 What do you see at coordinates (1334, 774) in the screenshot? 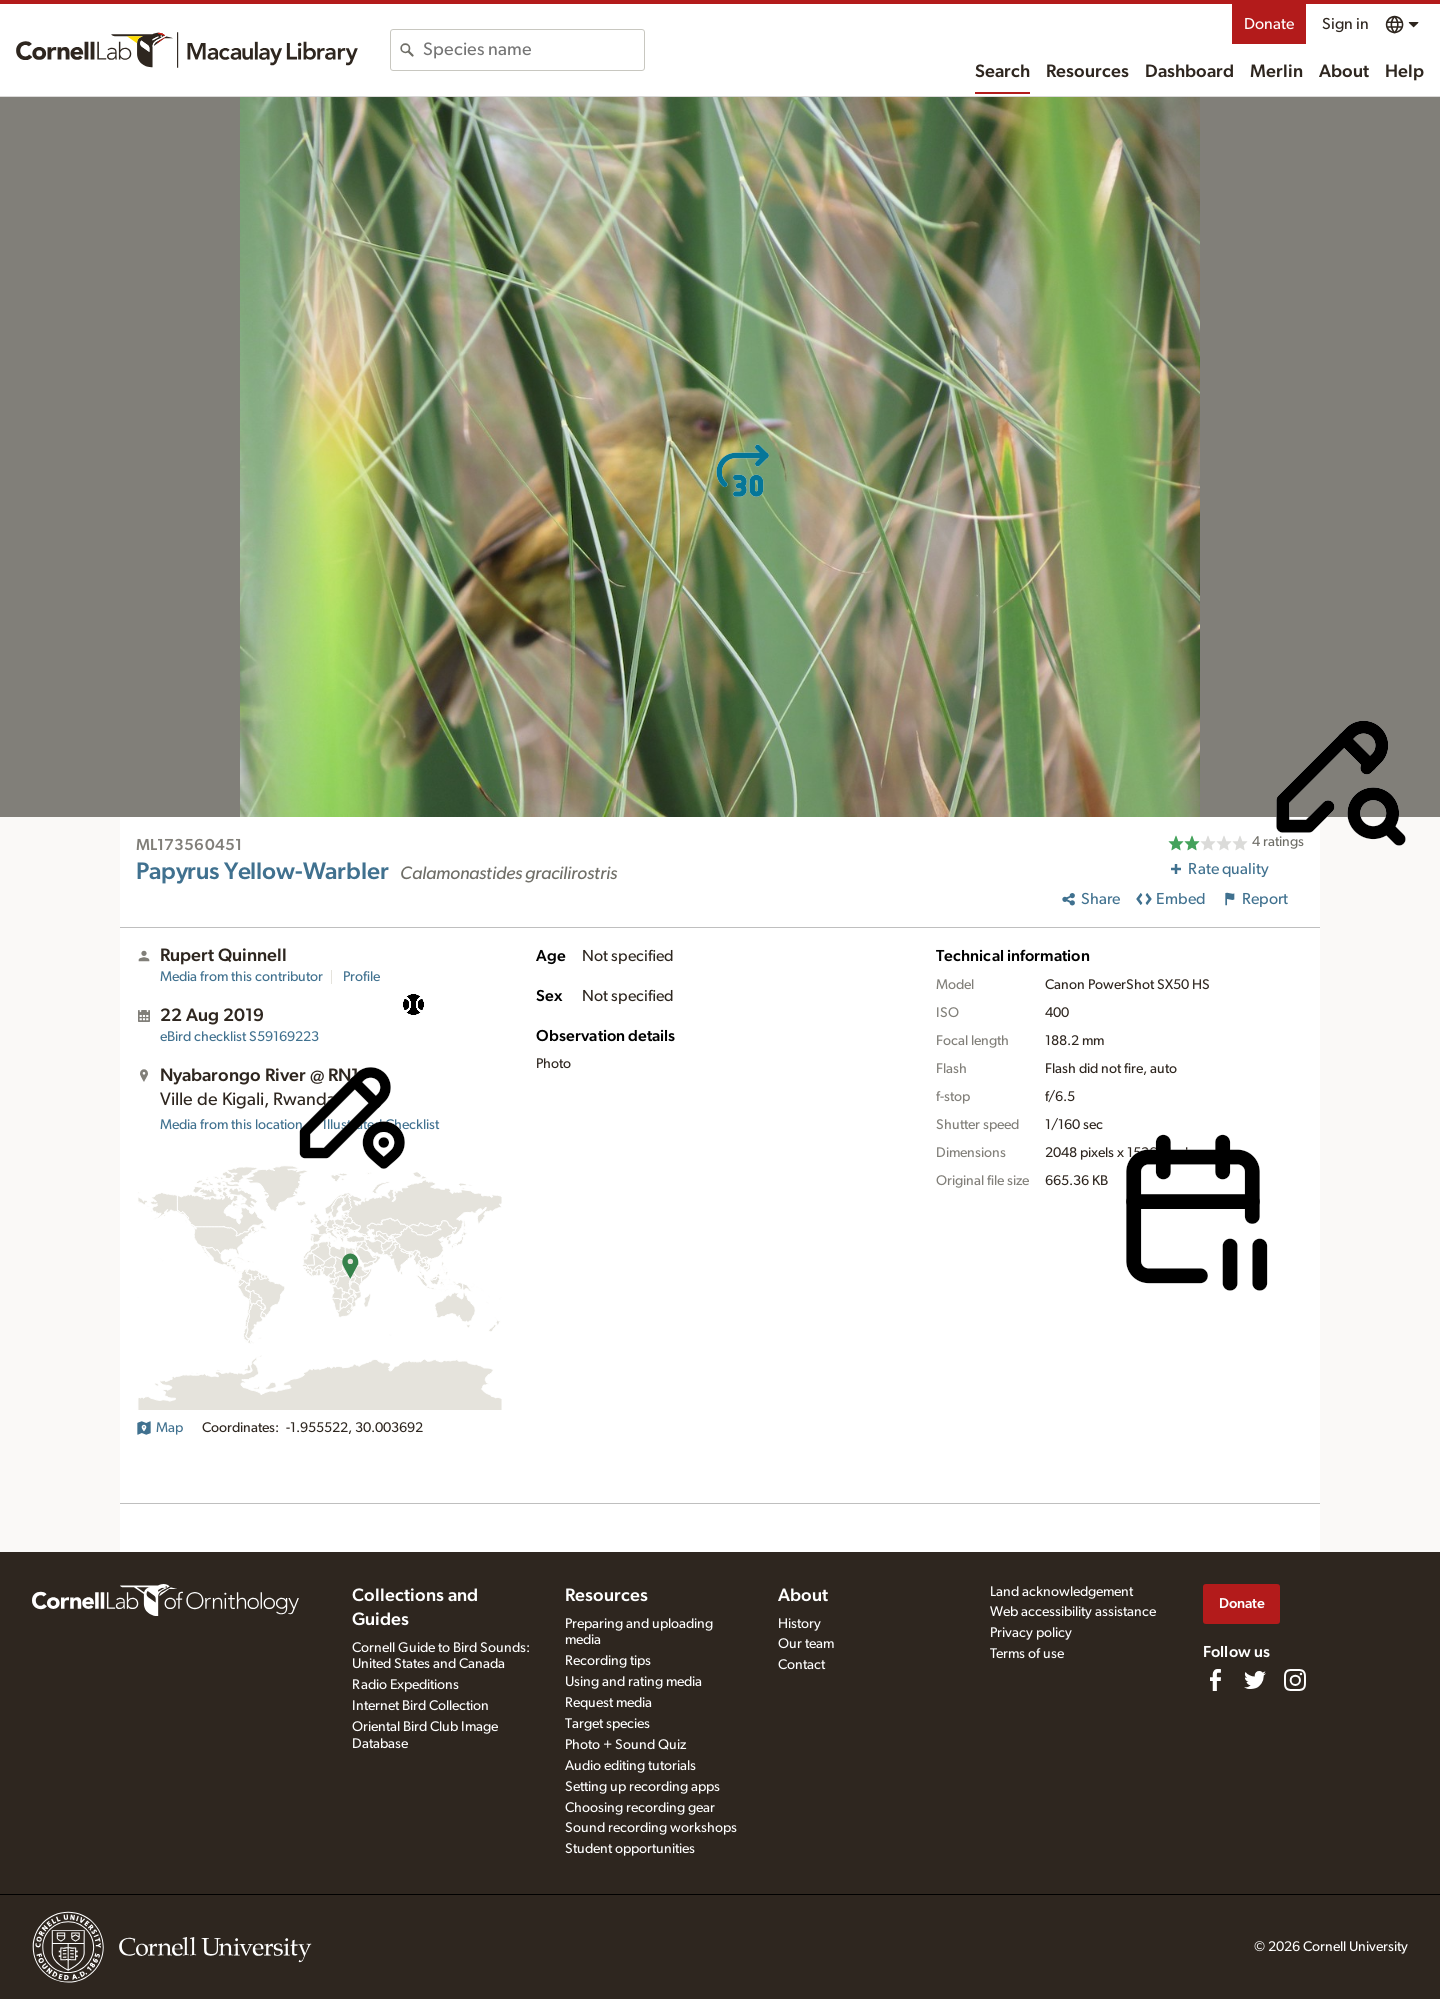
I see `search through edits or revisions` at bounding box center [1334, 774].